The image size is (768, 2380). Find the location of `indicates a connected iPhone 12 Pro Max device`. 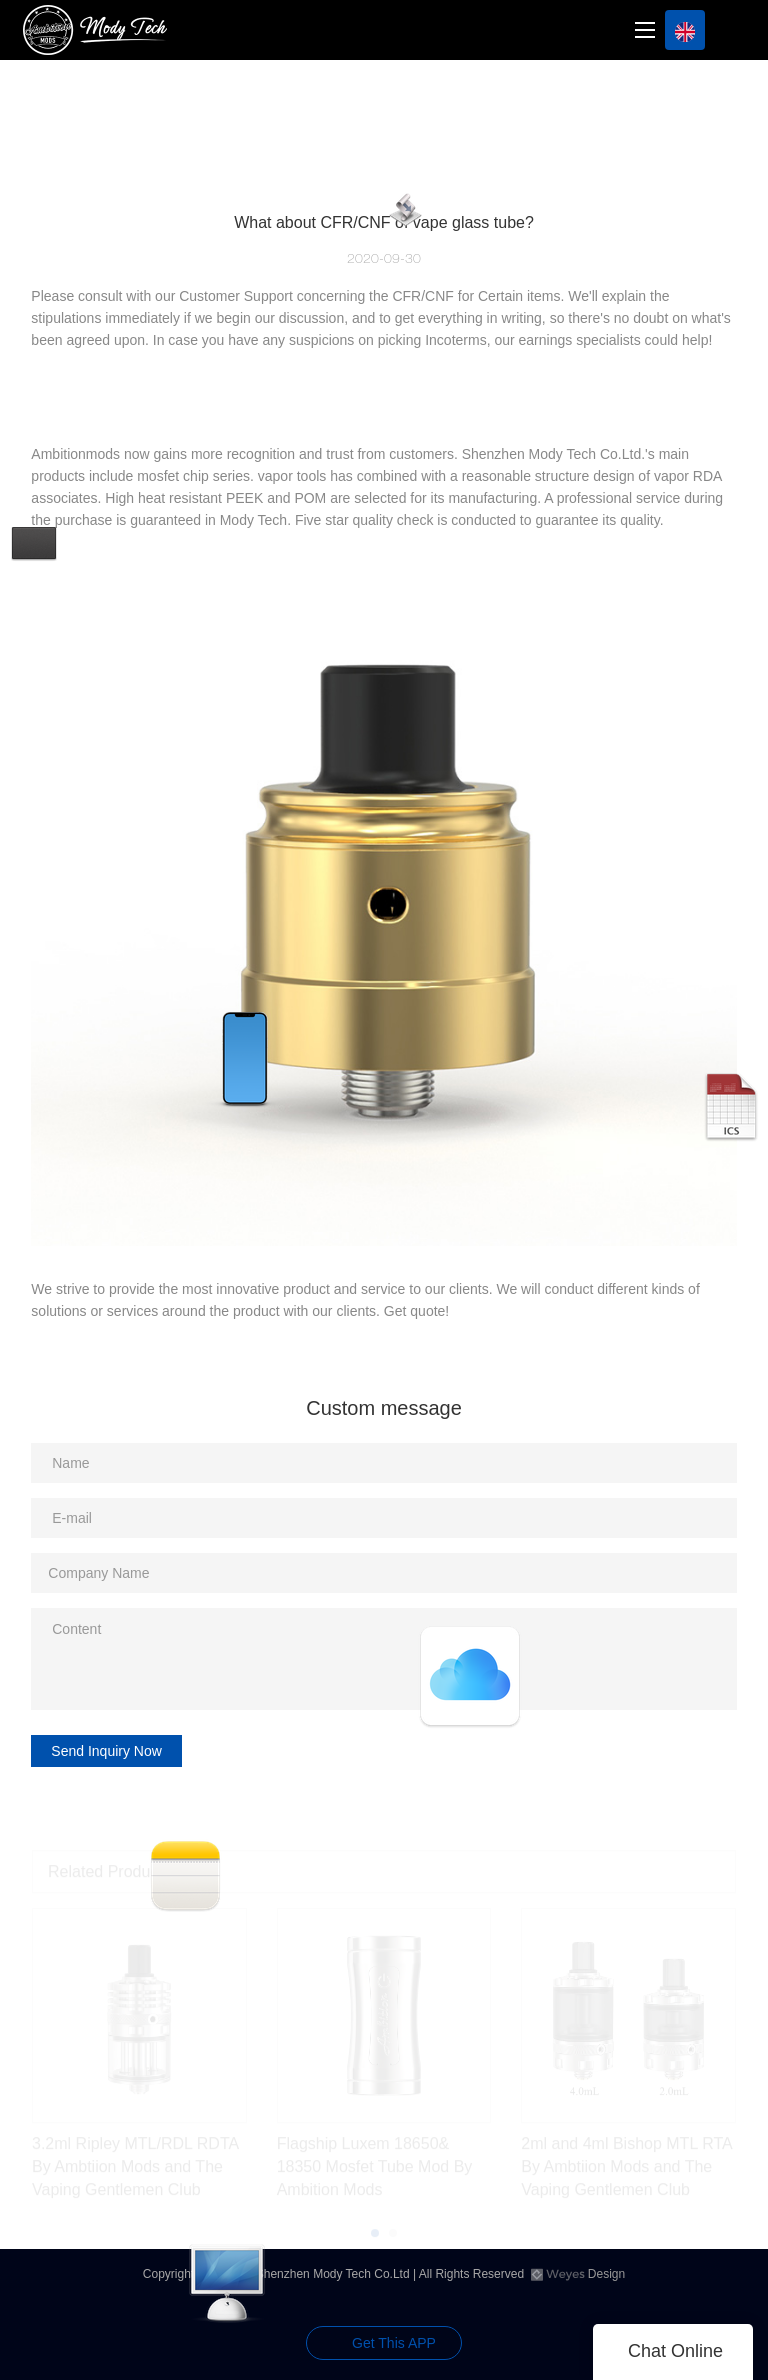

indicates a connected iPhone 12 Pro Max device is located at coordinates (245, 1060).